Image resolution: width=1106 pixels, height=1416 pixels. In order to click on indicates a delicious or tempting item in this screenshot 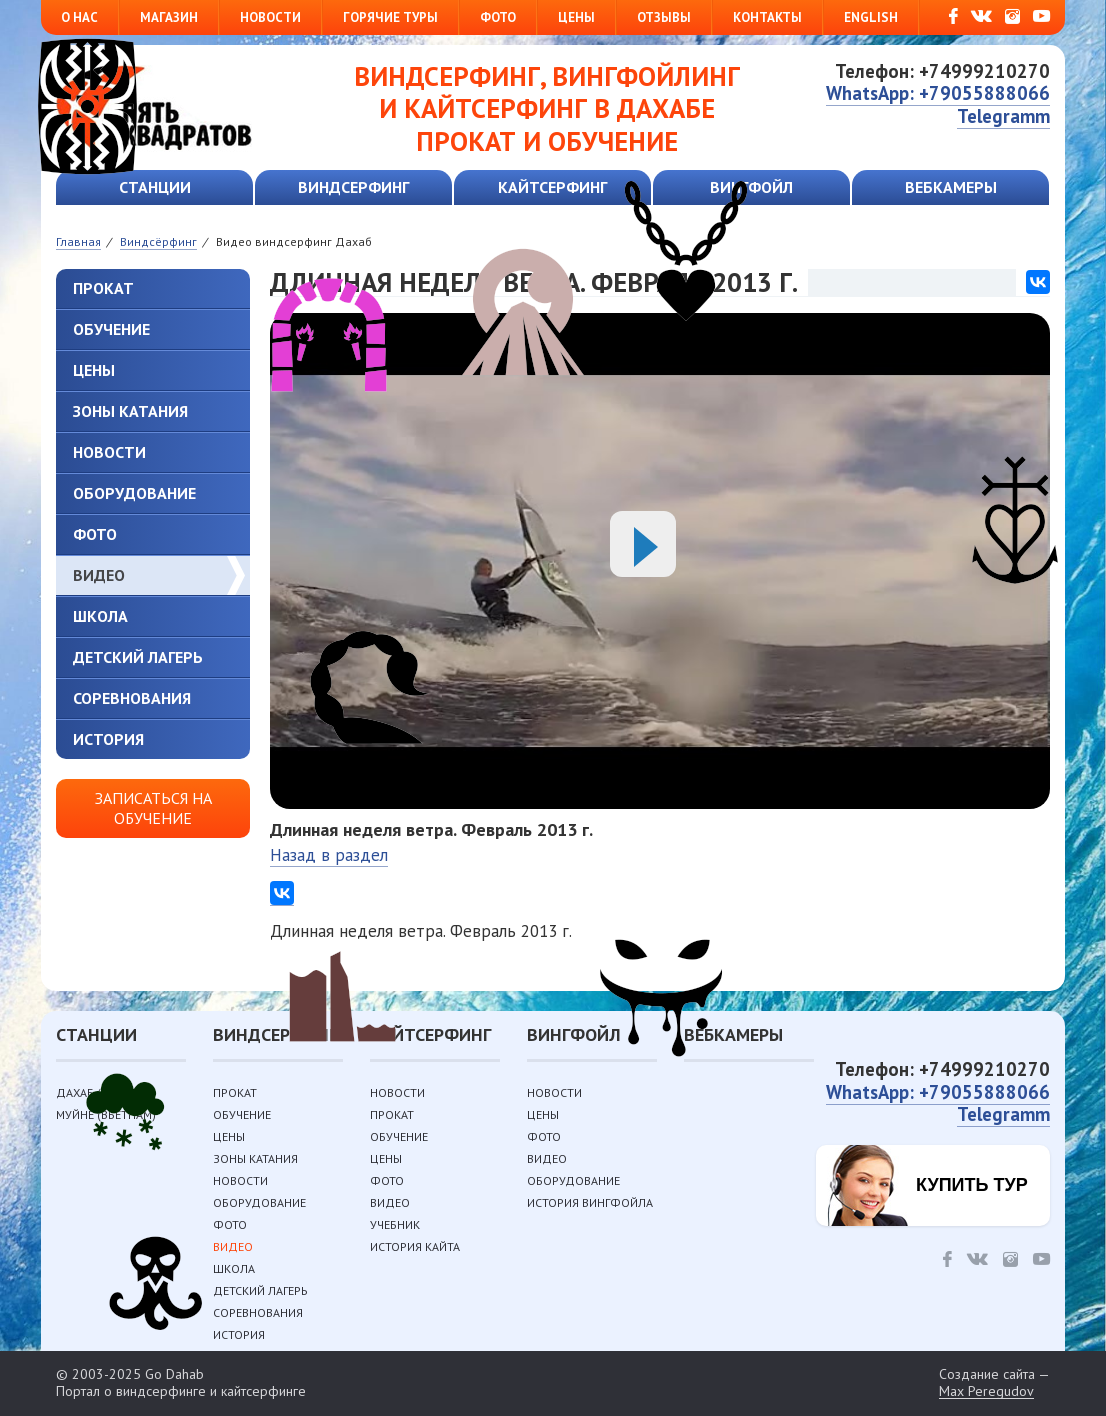, I will do `click(661, 996)`.